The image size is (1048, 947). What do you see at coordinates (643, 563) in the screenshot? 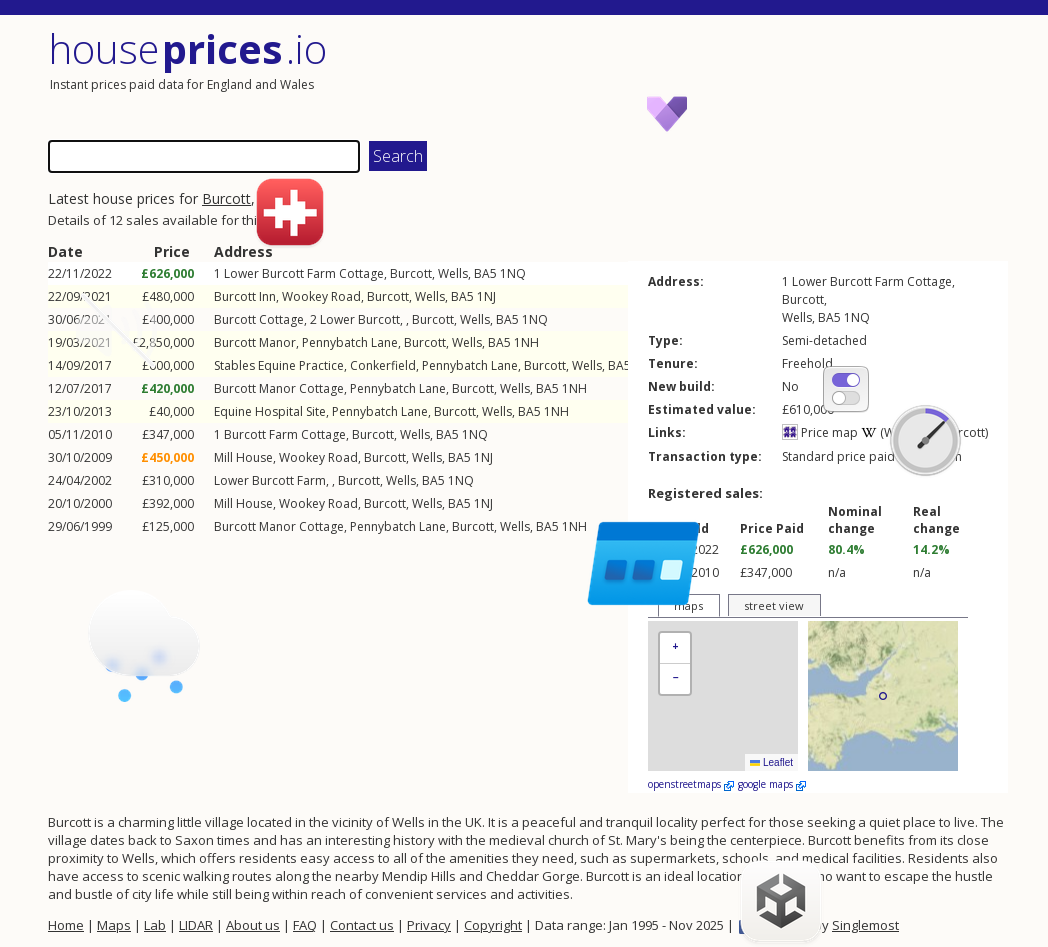
I see `launch autoruns system utility` at bounding box center [643, 563].